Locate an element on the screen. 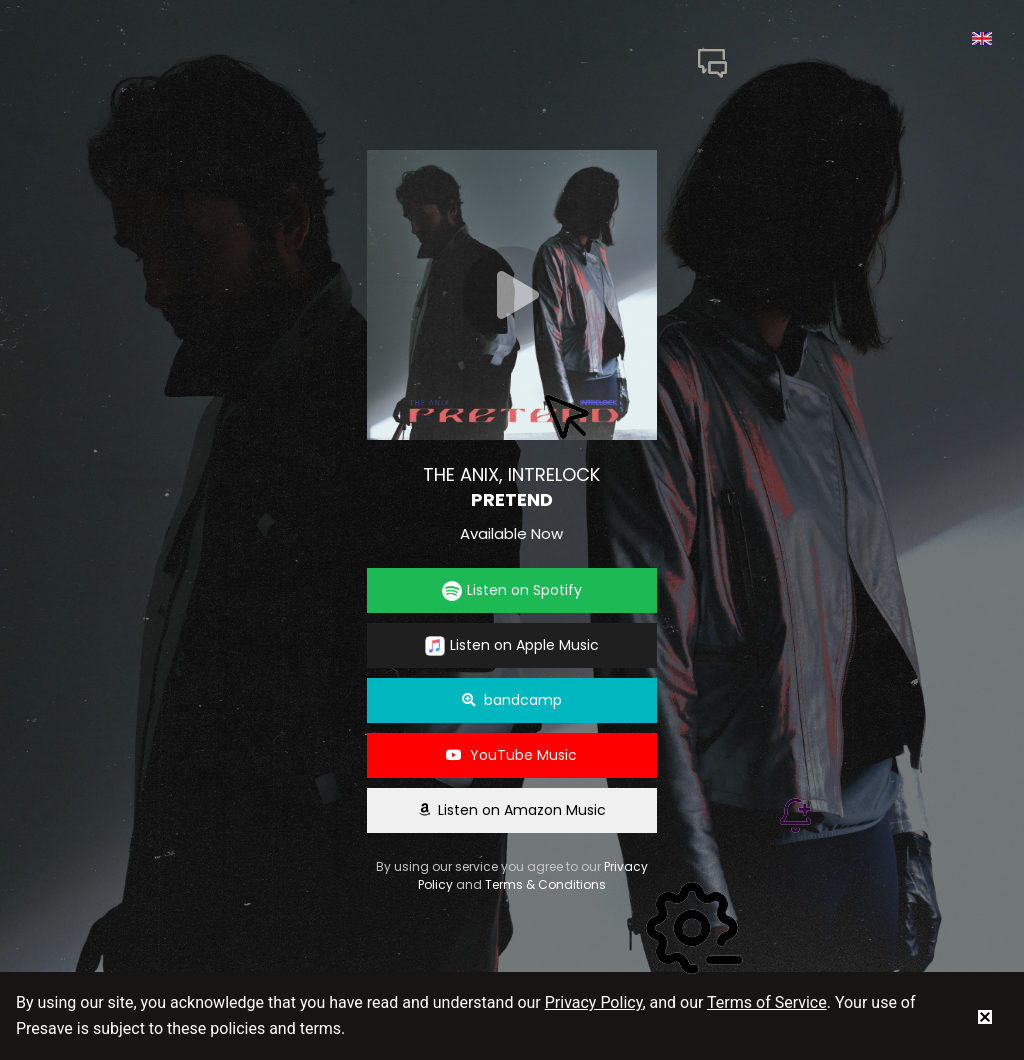  remove a setting or preference is located at coordinates (692, 928).